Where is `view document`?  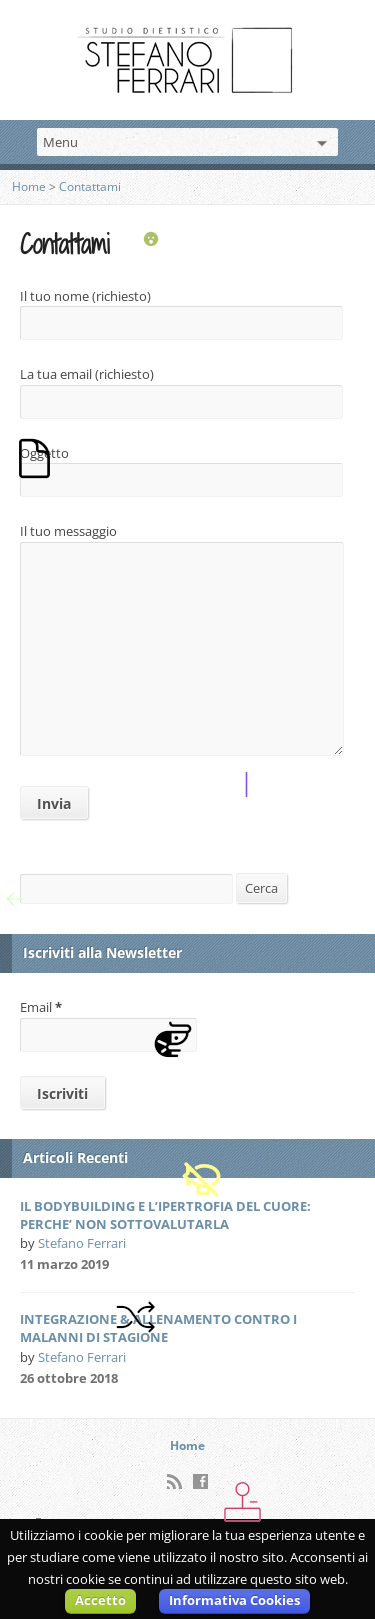
view document is located at coordinates (34, 458).